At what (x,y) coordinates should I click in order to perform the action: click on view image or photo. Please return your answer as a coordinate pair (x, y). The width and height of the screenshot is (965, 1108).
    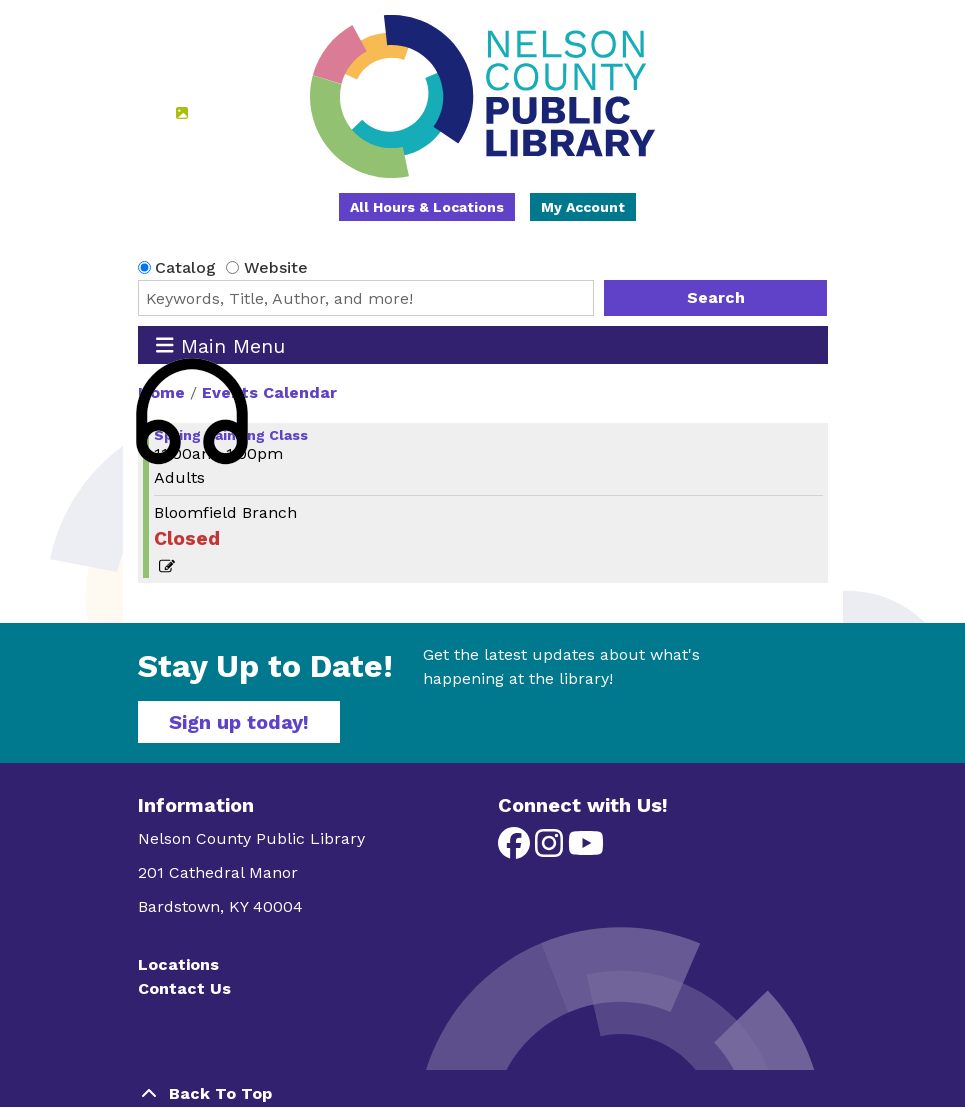
    Looking at the image, I should click on (182, 113).